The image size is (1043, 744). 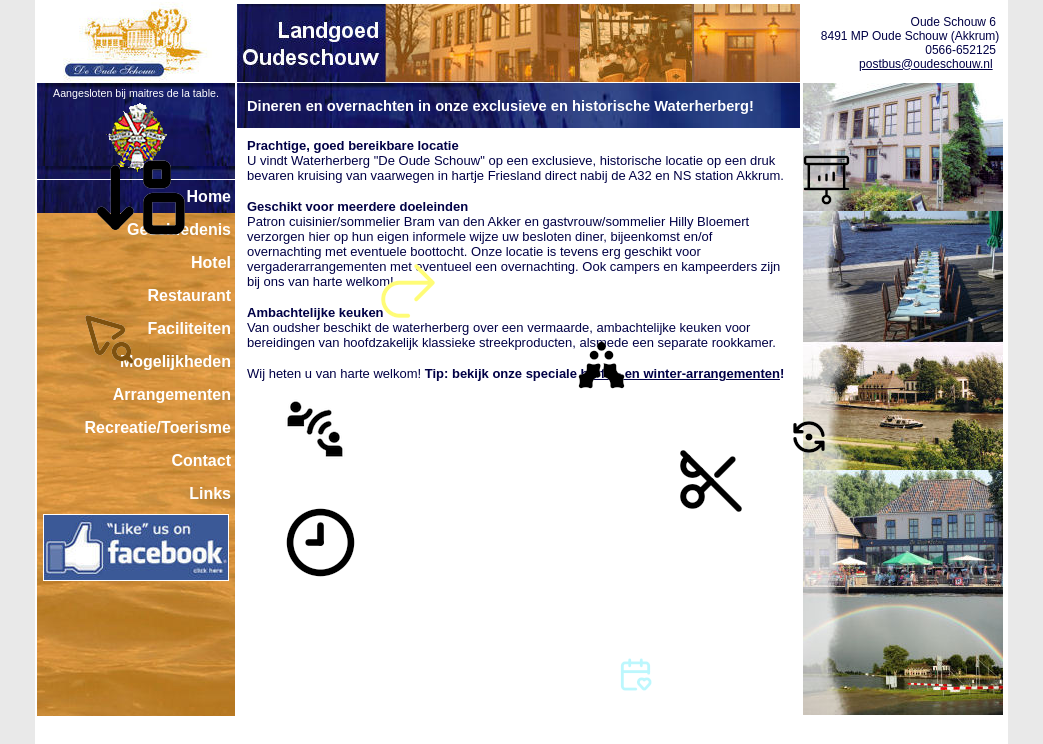 What do you see at coordinates (408, 291) in the screenshot?
I see `redo last action` at bounding box center [408, 291].